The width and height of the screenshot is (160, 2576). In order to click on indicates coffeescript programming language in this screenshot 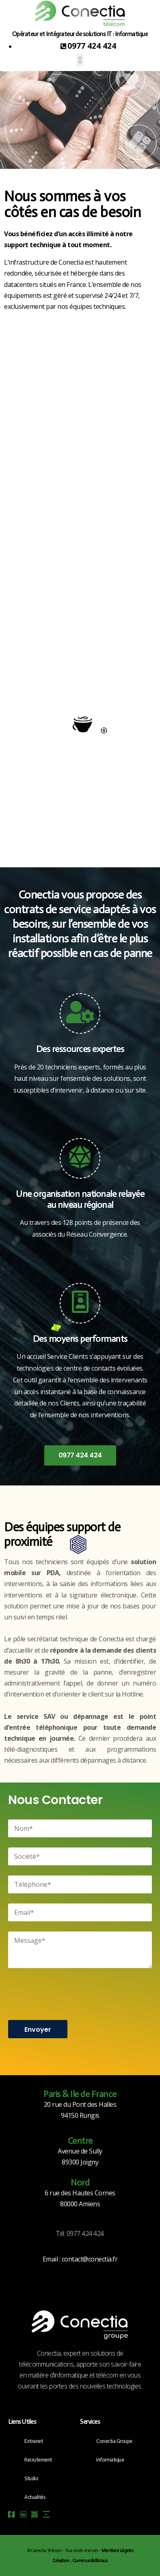, I will do `click(82, 724)`.